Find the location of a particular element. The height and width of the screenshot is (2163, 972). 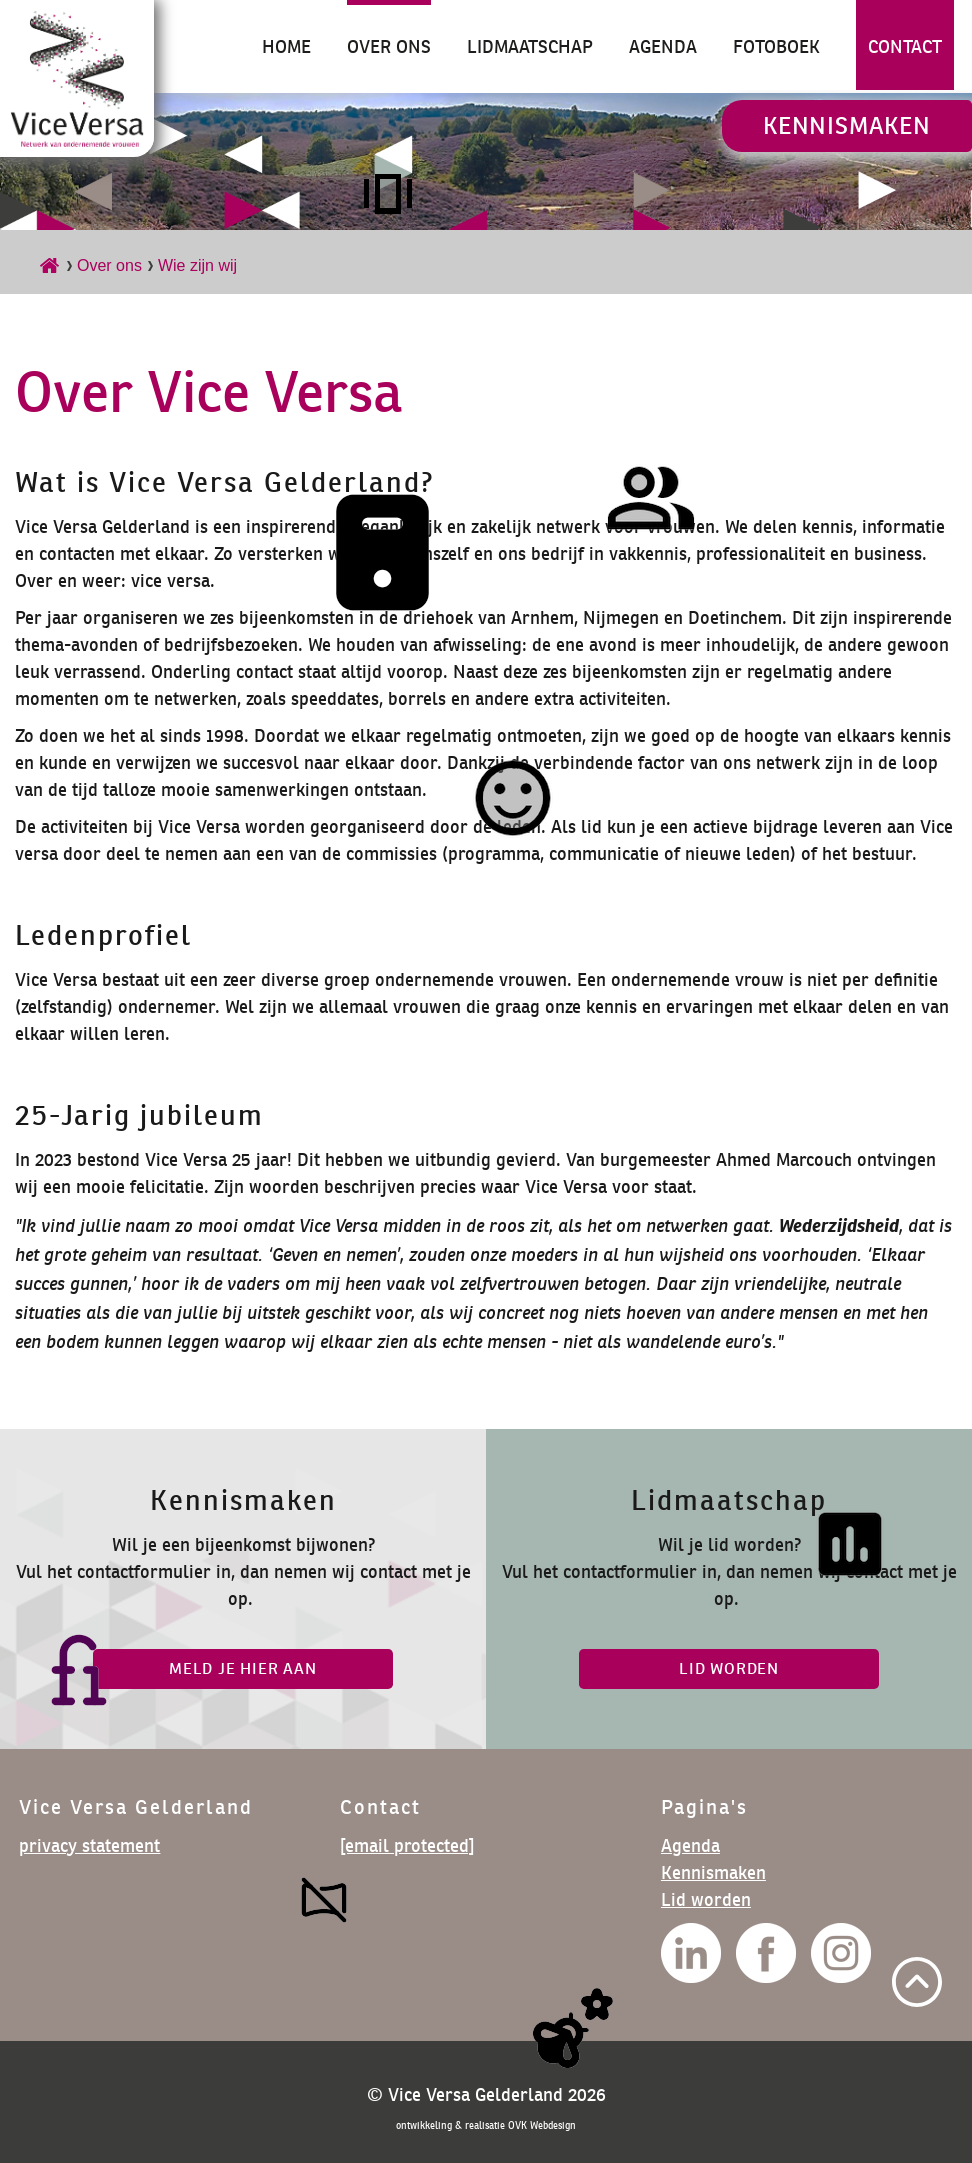

disable horizontal panorama mode is located at coordinates (324, 1900).